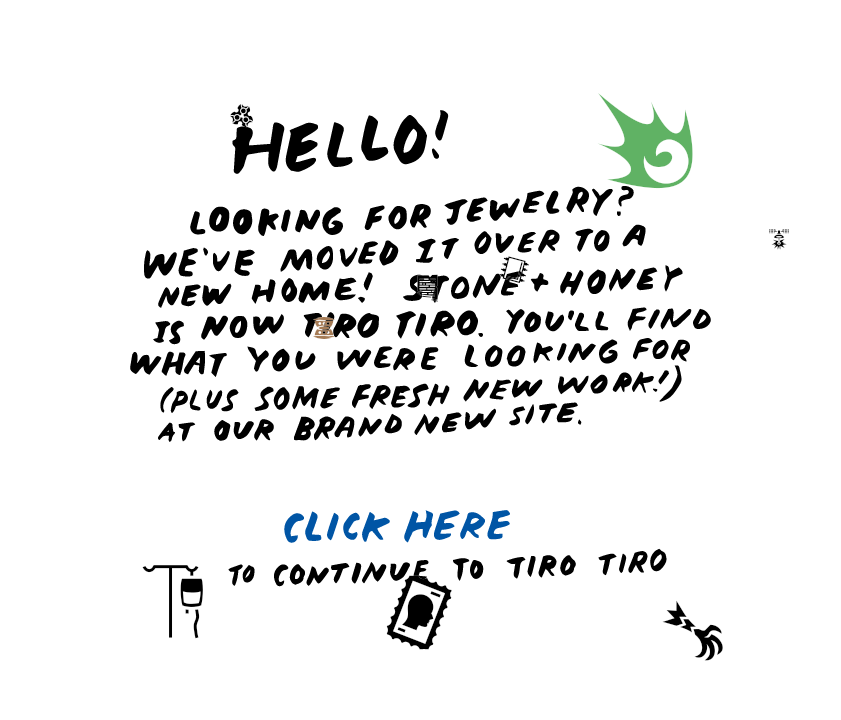 Image resolution: width=841 pixels, height=720 pixels. What do you see at coordinates (645, 141) in the screenshot?
I see `indicates a power-up or special ability activation` at bounding box center [645, 141].